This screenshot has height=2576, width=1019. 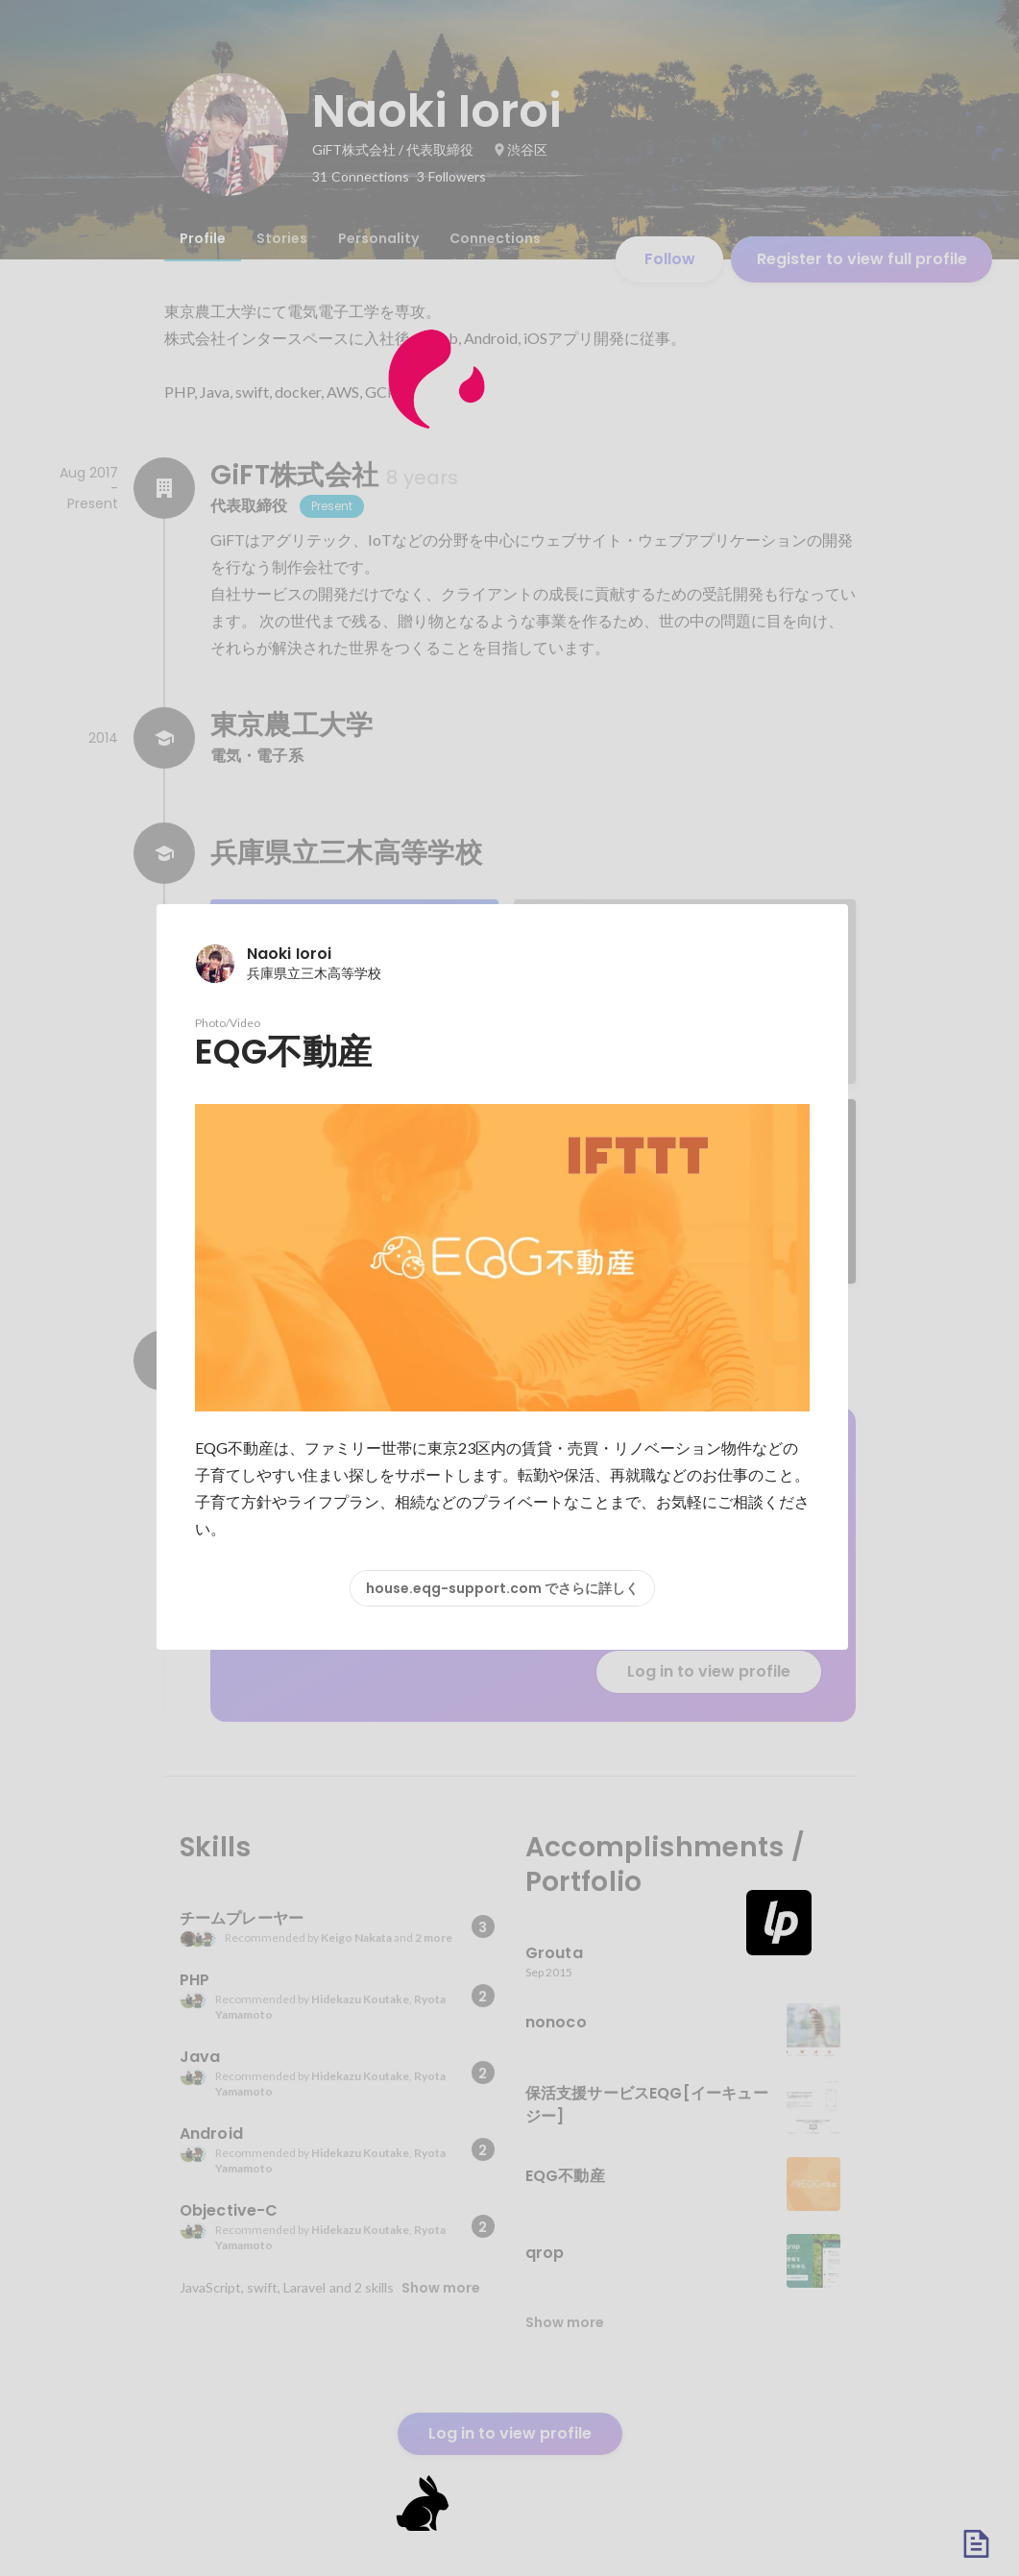 I want to click on taichi programming language logo, so click(x=436, y=379).